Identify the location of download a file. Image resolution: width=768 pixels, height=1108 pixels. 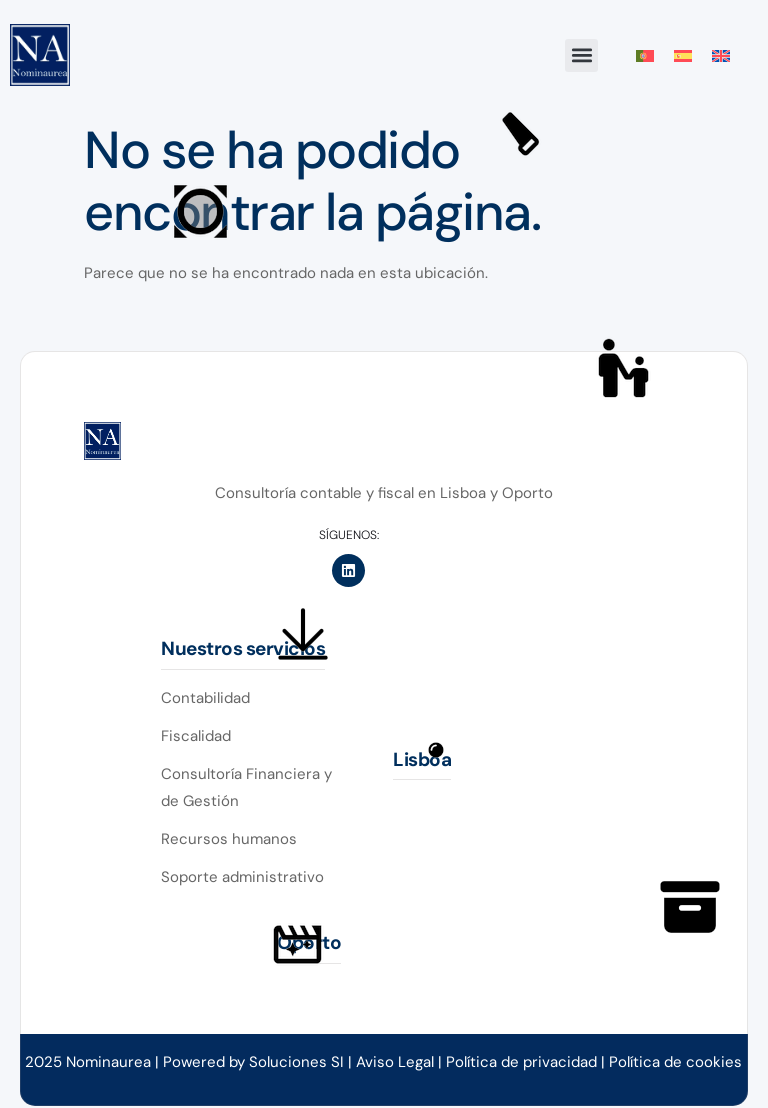
(303, 635).